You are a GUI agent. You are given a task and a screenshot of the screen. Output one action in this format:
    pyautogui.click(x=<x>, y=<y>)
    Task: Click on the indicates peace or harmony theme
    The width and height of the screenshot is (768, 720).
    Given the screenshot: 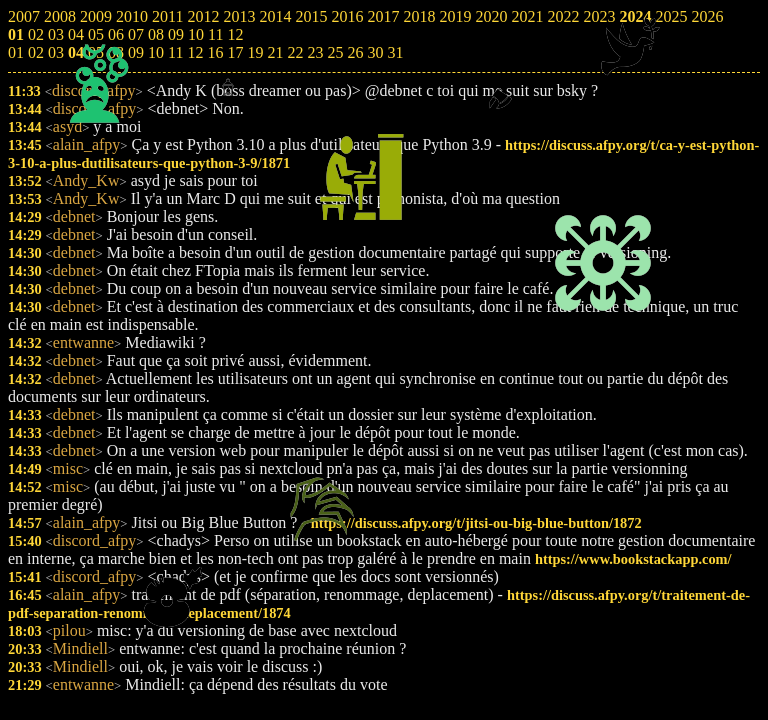 What is the action you would take?
    pyautogui.click(x=630, y=46)
    